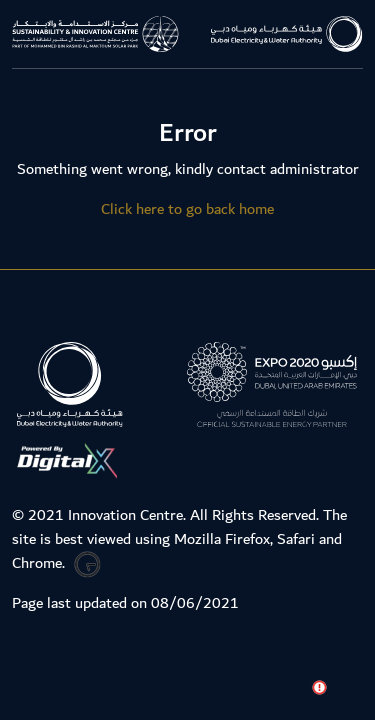 The image size is (375, 720). What do you see at coordinates (319, 687) in the screenshot?
I see `indicates important or critical status` at bounding box center [319, 687].